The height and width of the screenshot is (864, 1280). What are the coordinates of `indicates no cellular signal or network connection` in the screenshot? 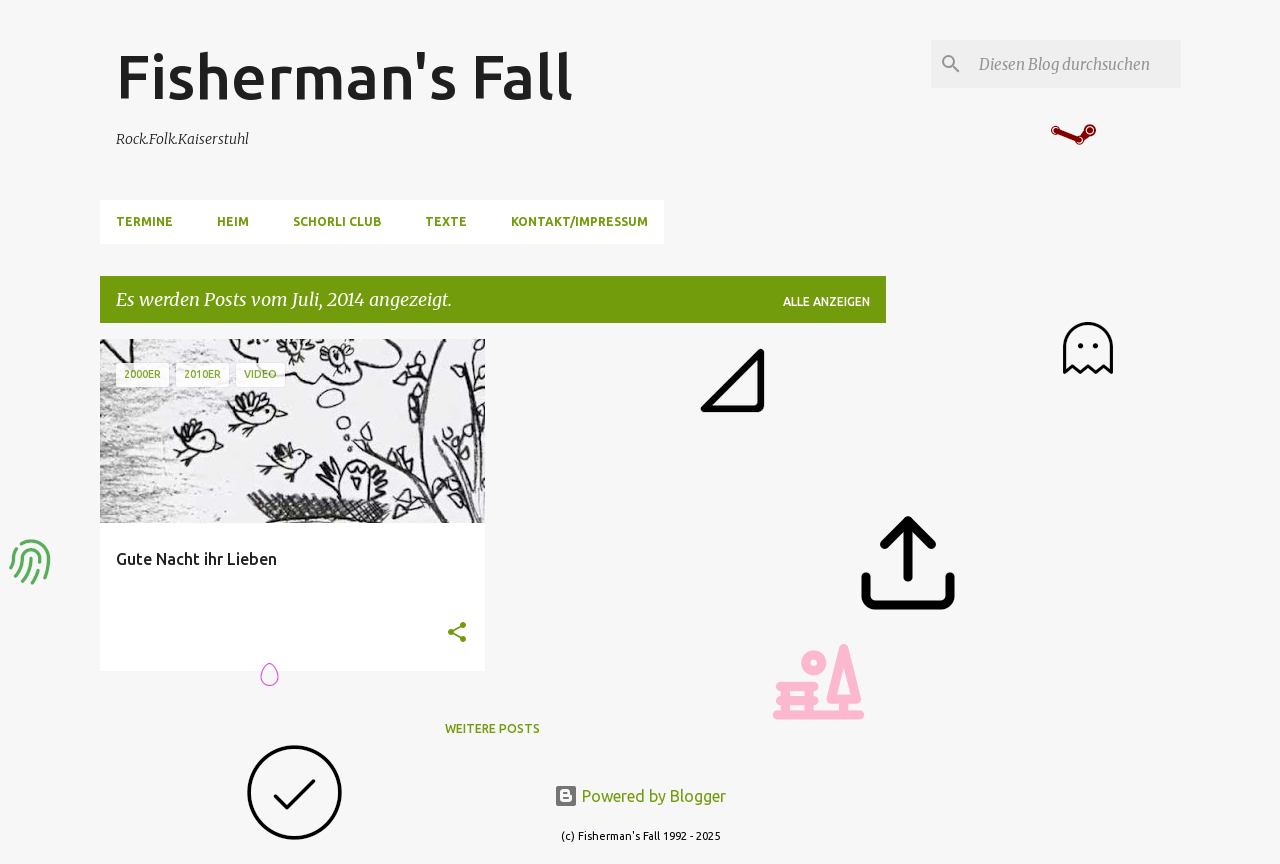 It's located at (730, 378).